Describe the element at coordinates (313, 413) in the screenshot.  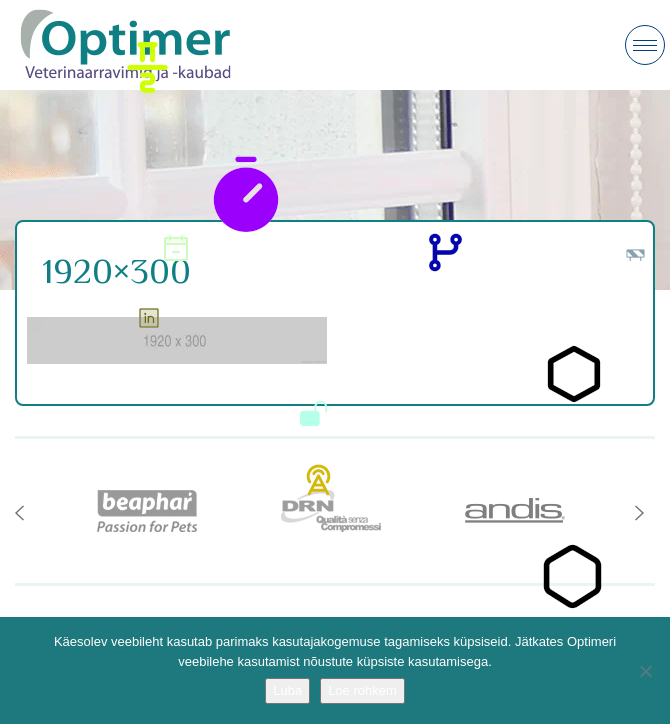
I see `unlocked or unsecured state` at that location.